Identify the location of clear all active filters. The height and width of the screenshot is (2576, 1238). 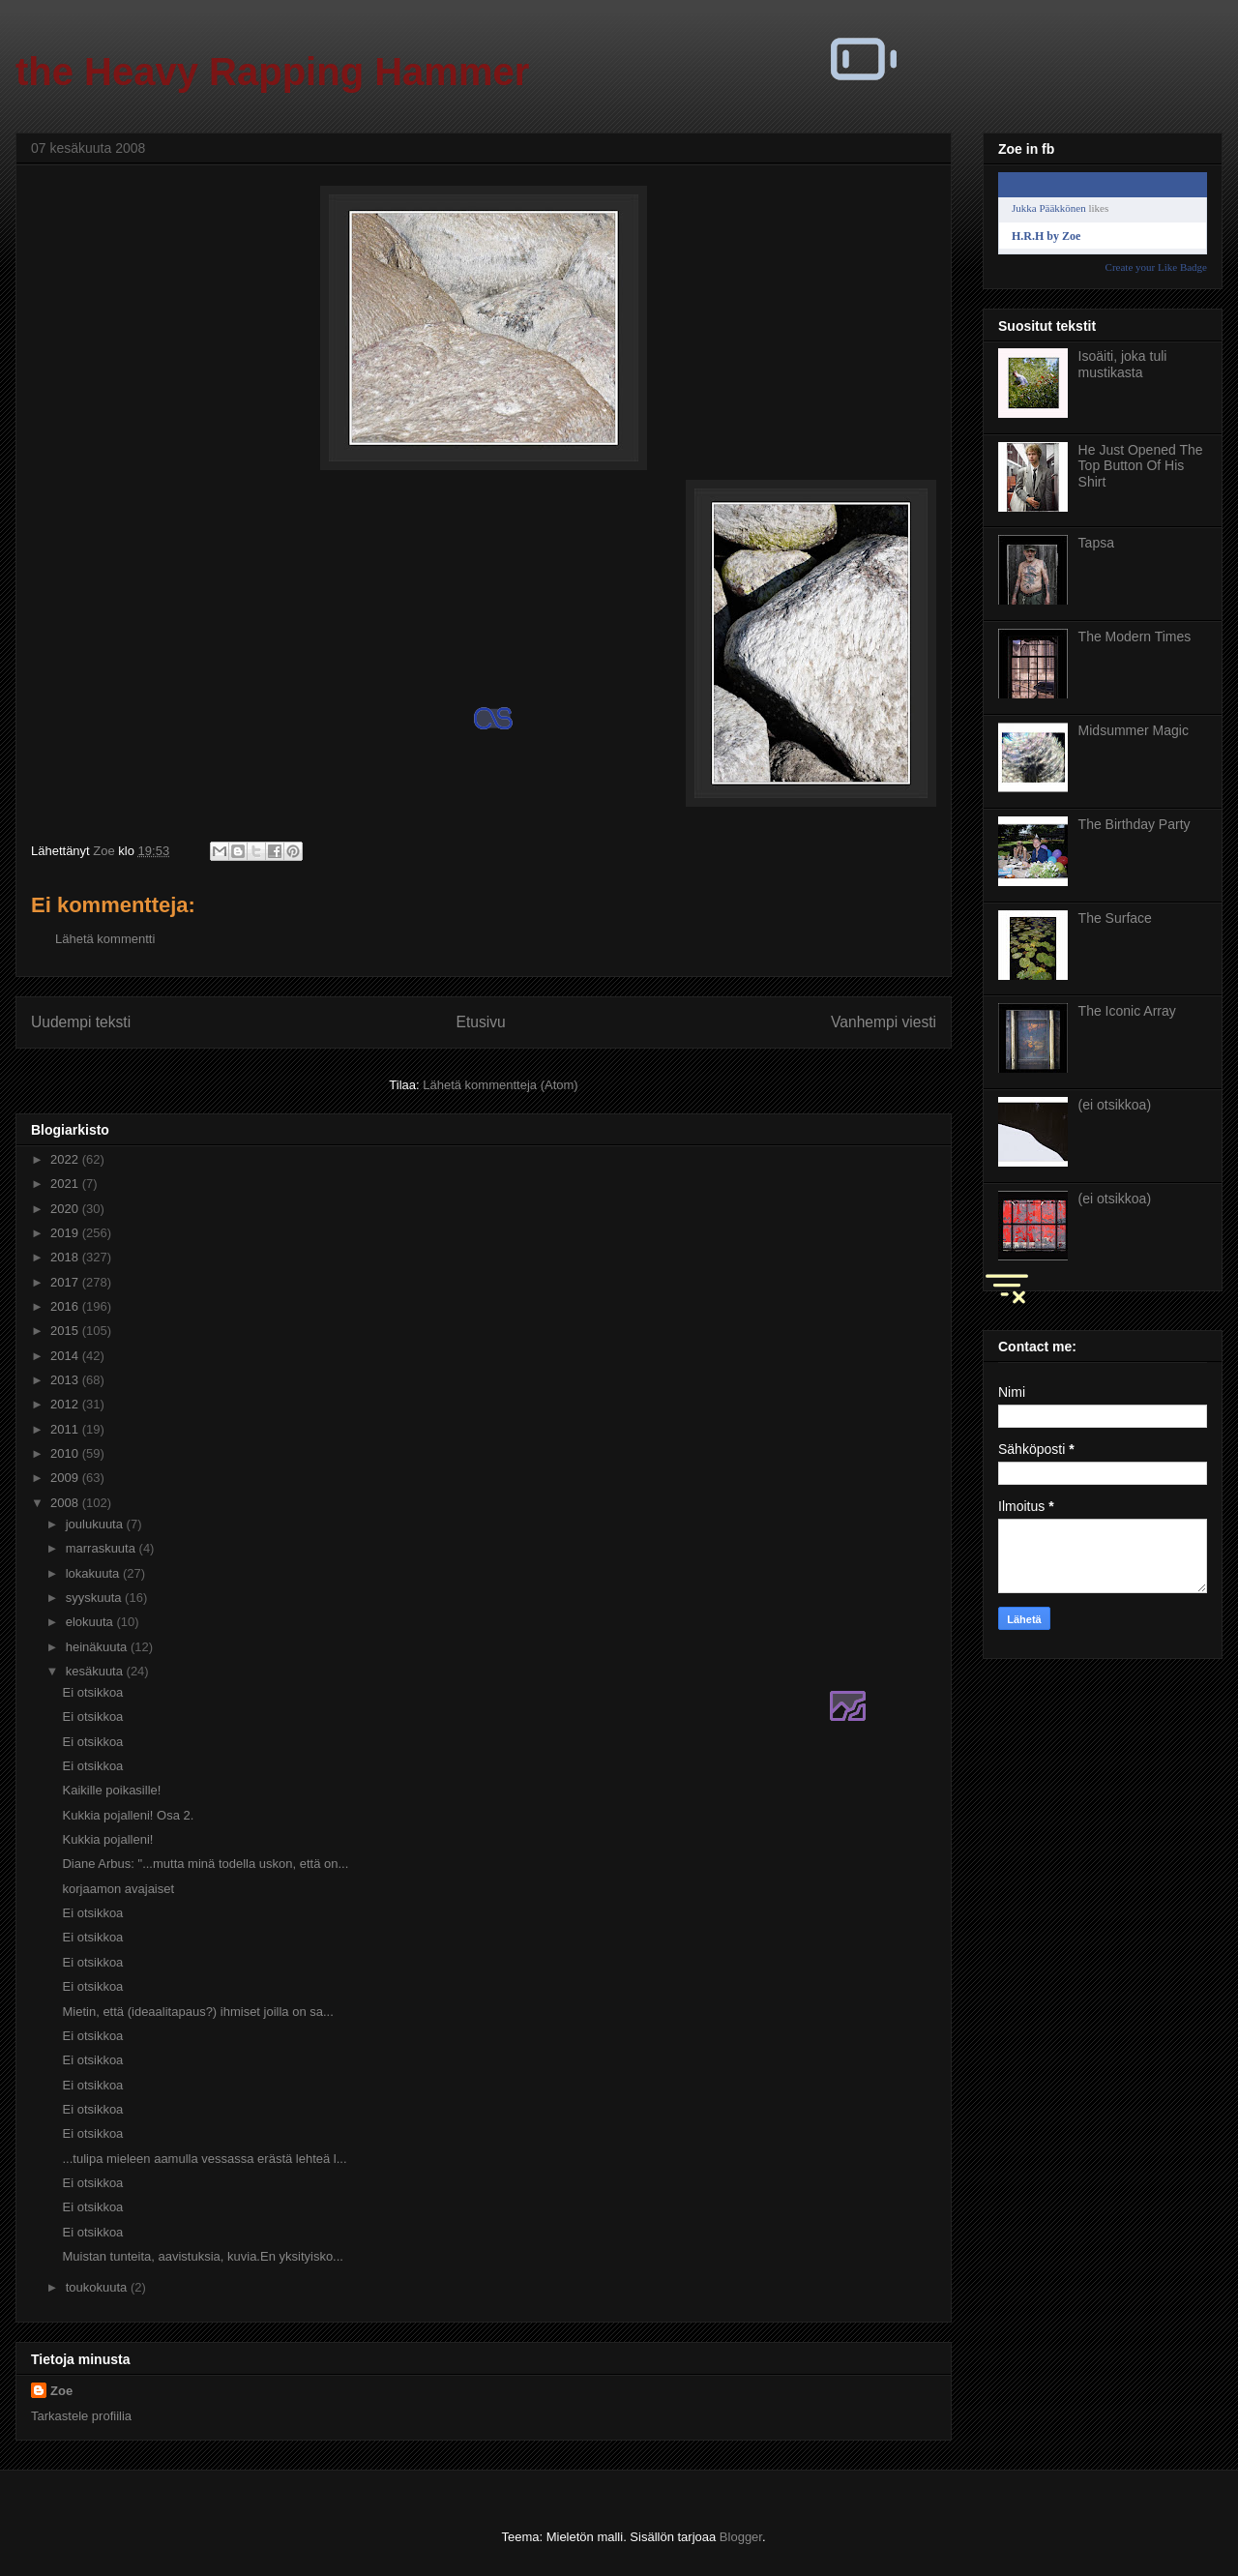
(1007, 1284).